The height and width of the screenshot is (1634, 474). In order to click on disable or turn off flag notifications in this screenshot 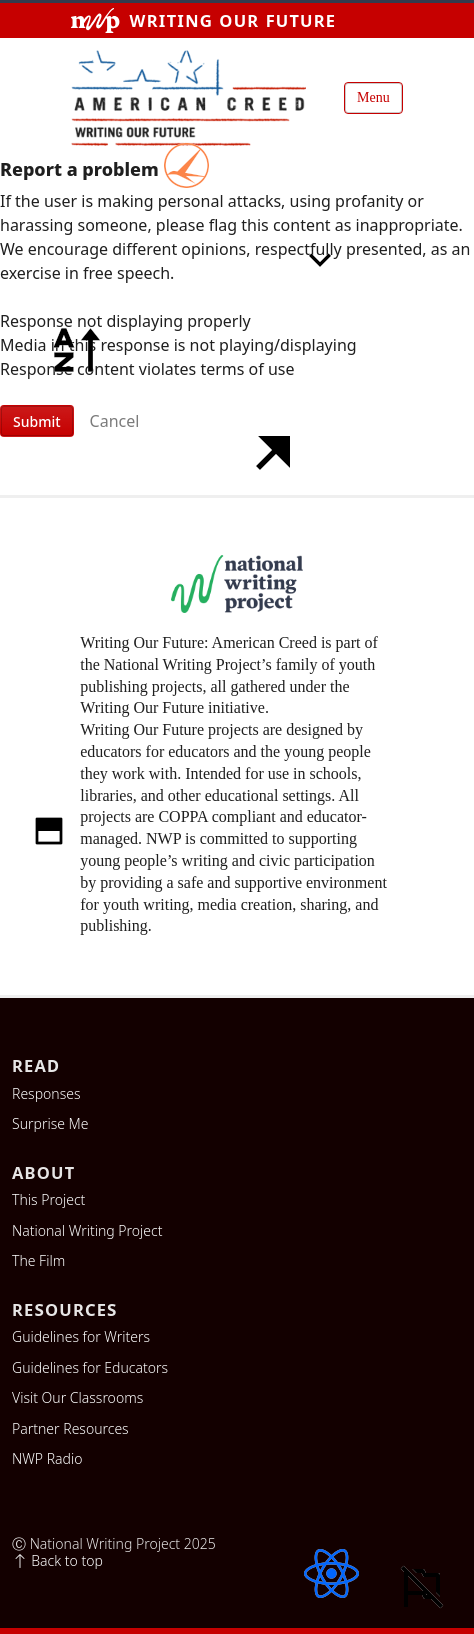, I will do `click(422, 1587)`.